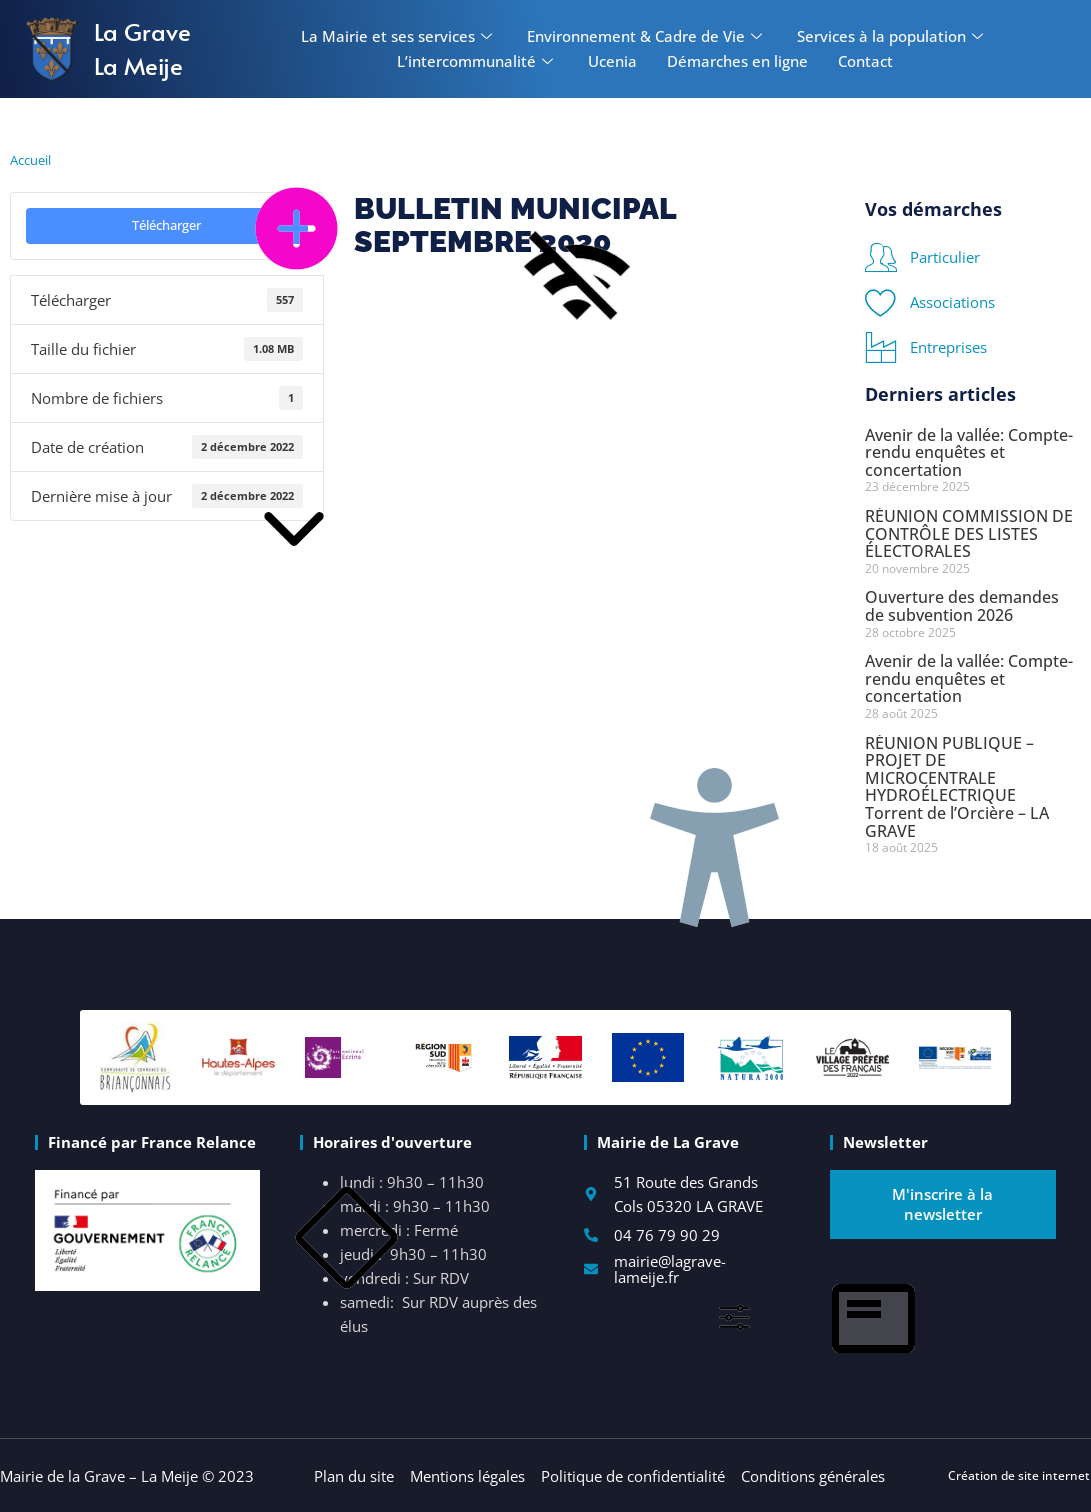 The height and width of the screenshot is (1512, 1091). Describe the element at coordinates (296, 228) in the screenshot. I see `add a new item` at that location.